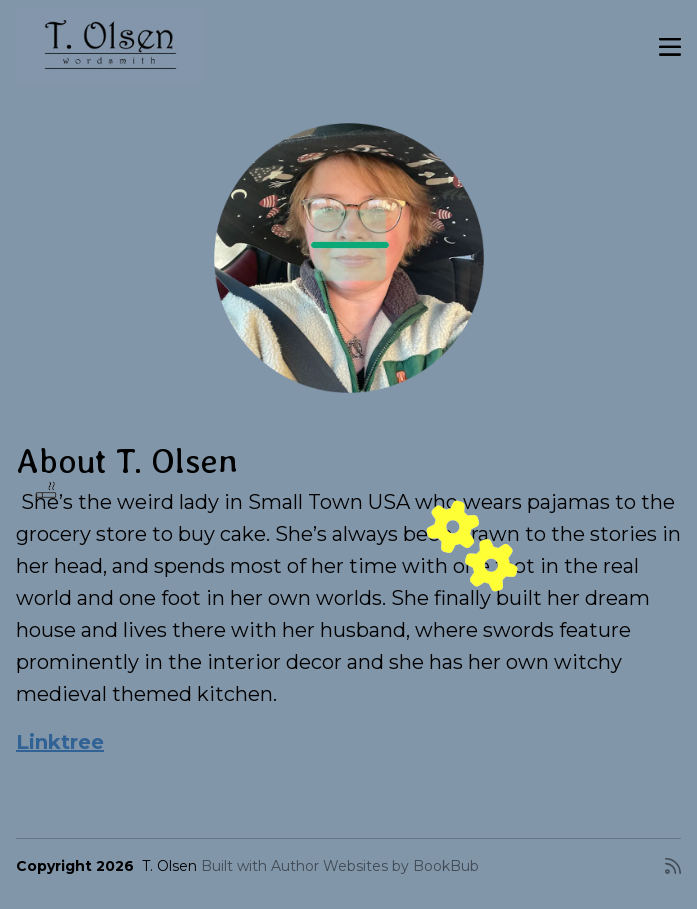 The width and height of the screenshot is (697, 909). What do you see at coordinates (472, 546) in the screenshot?
I see `access settings or preferences` at bounding box center [472, 546].